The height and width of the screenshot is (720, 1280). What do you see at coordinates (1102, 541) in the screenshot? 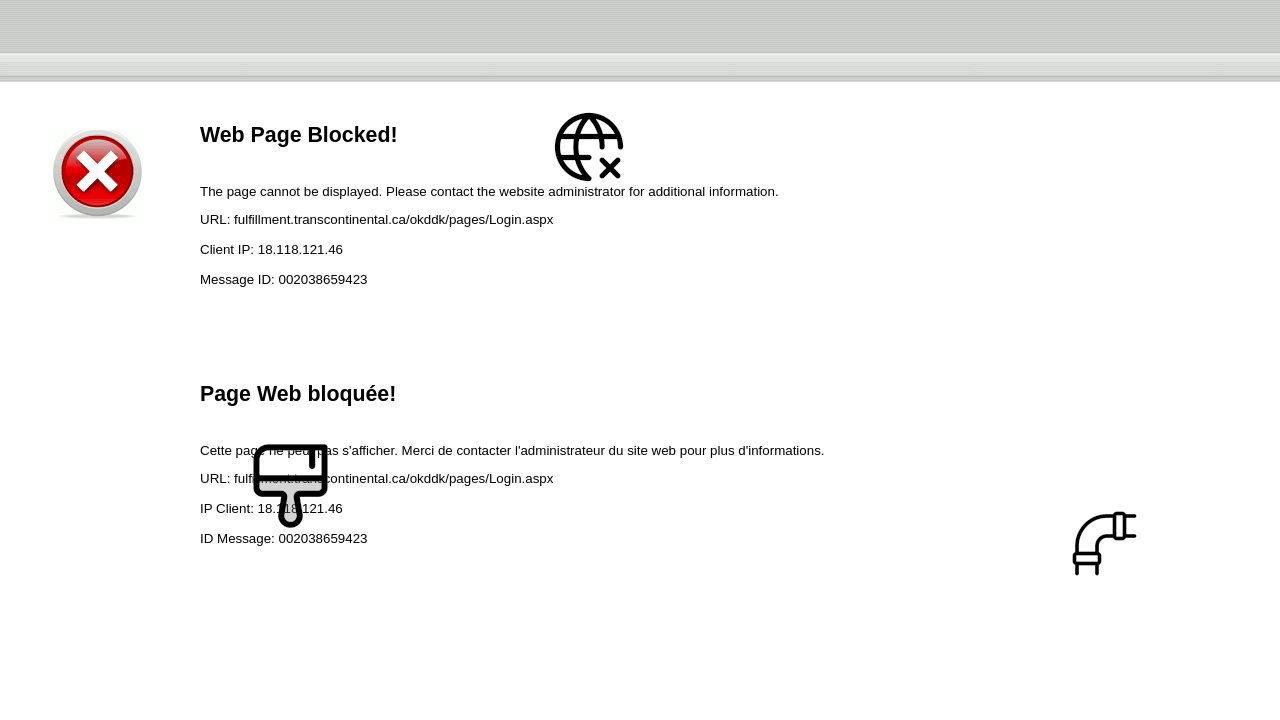
I see `represents plumbing or pipeline functionality` at bounding box center [1102, 541].